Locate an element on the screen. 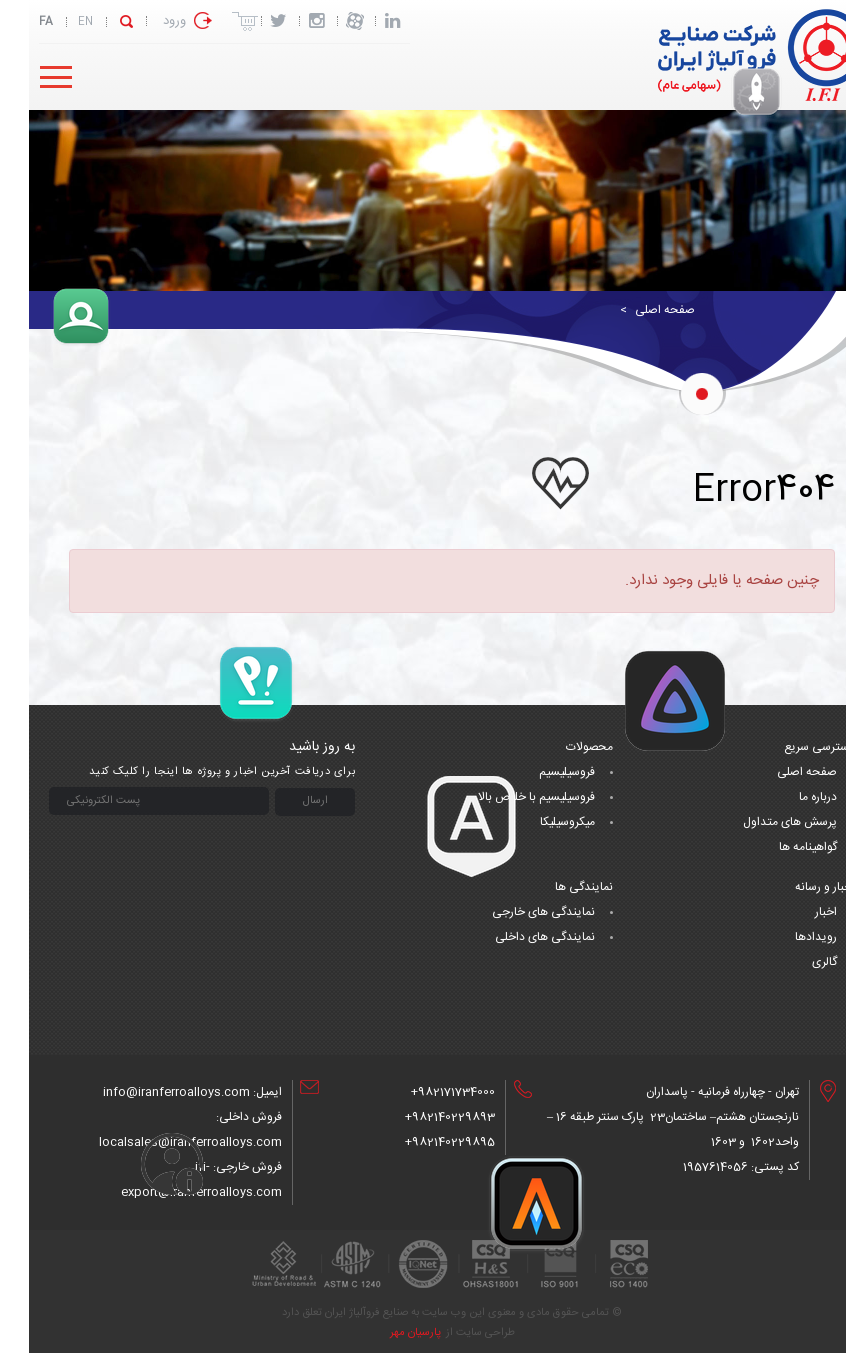 This screenshot has width=846, height=1353. open health or fitness app is located at coordinates (560, 482).